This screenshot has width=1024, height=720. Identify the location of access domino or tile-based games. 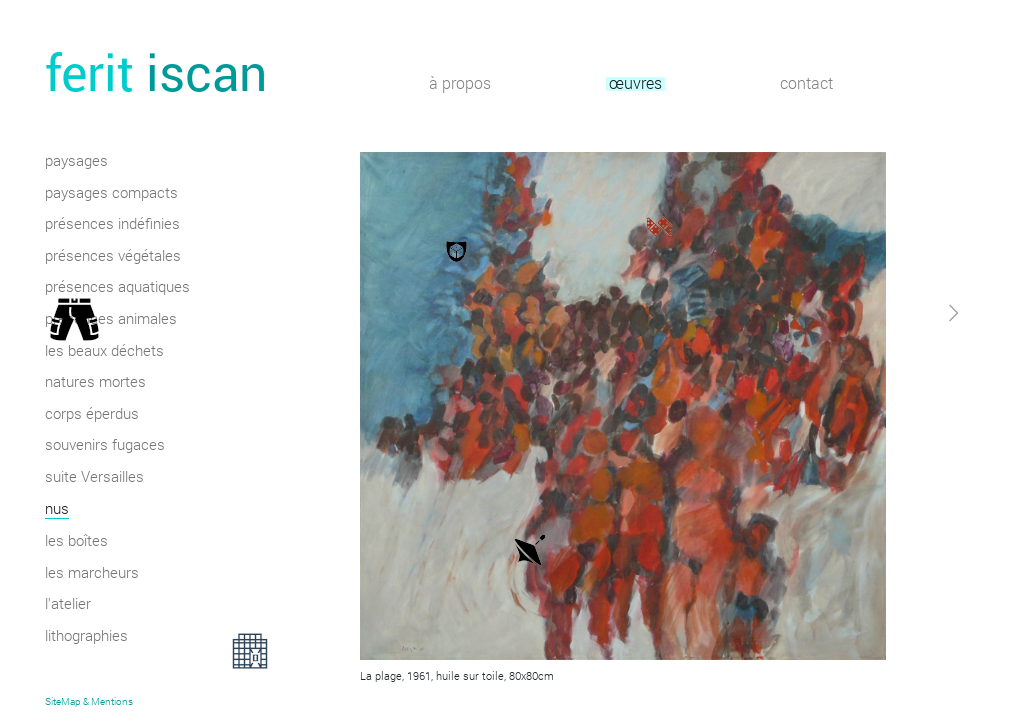
(659, 226).